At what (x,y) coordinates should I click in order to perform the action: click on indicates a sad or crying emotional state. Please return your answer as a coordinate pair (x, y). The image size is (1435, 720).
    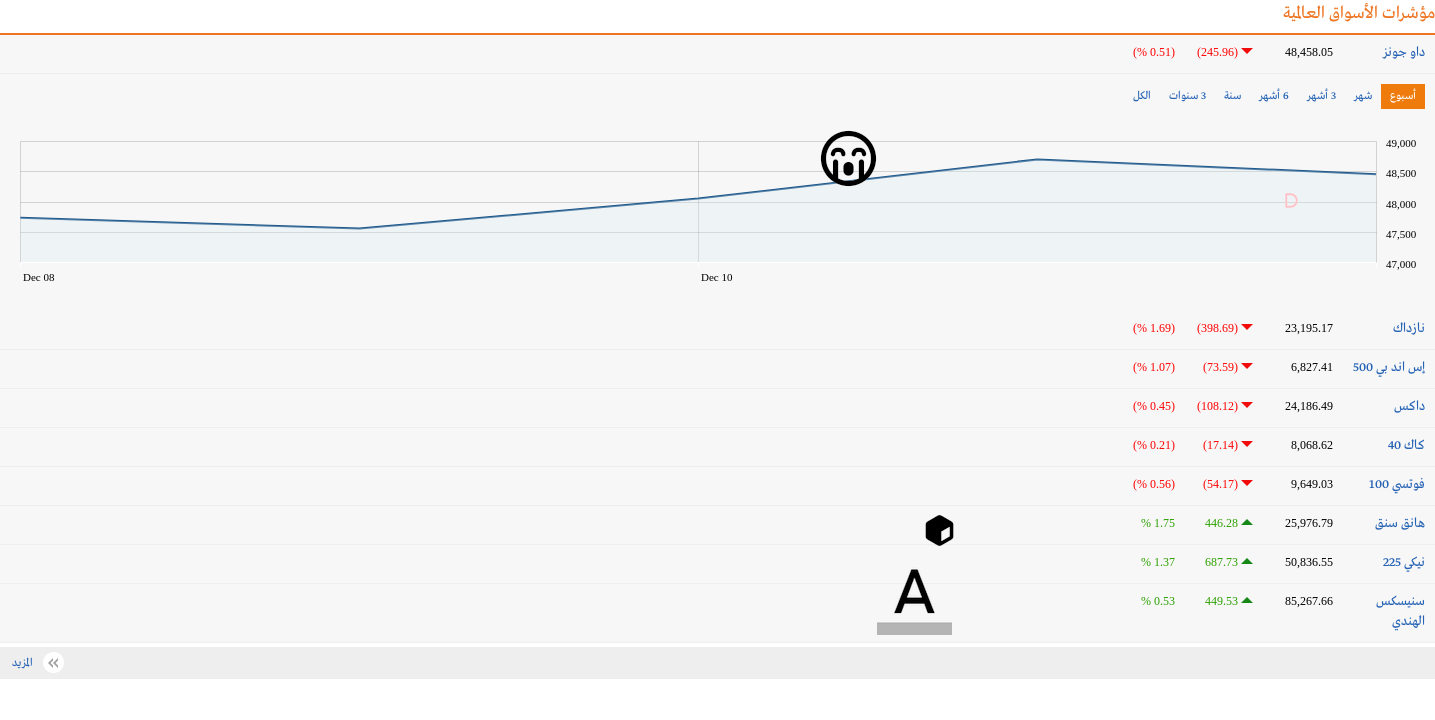
    Looking at the image, I should click on (848, 158).